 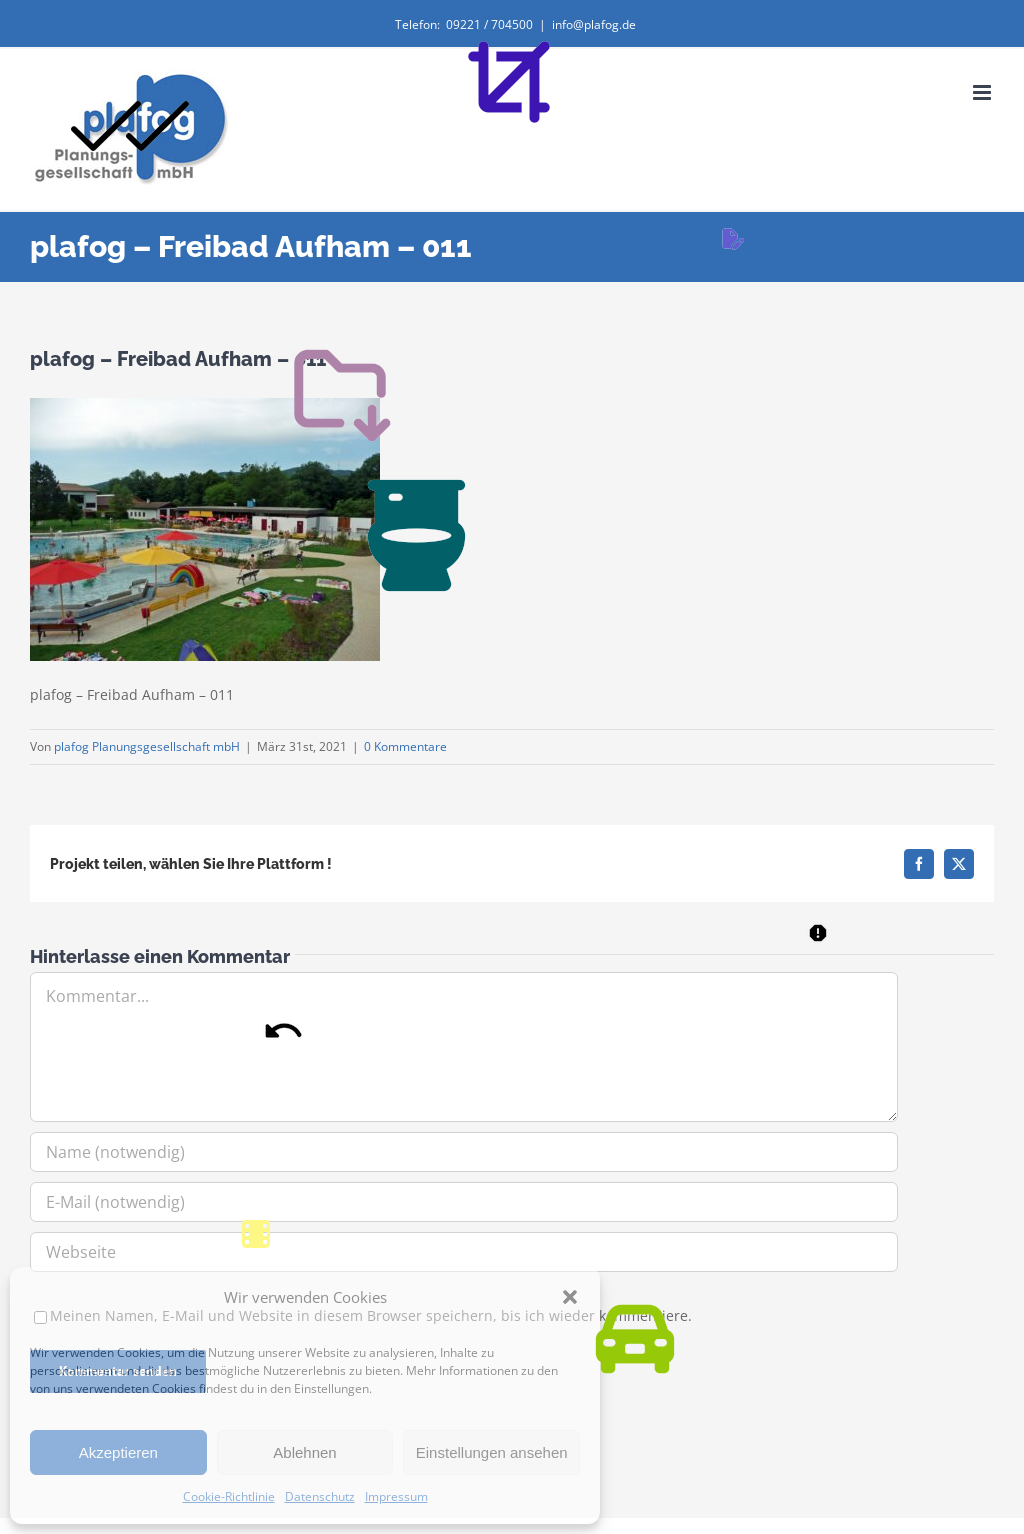 I want to click on report a problem or violation, so click(x=818, y=933).